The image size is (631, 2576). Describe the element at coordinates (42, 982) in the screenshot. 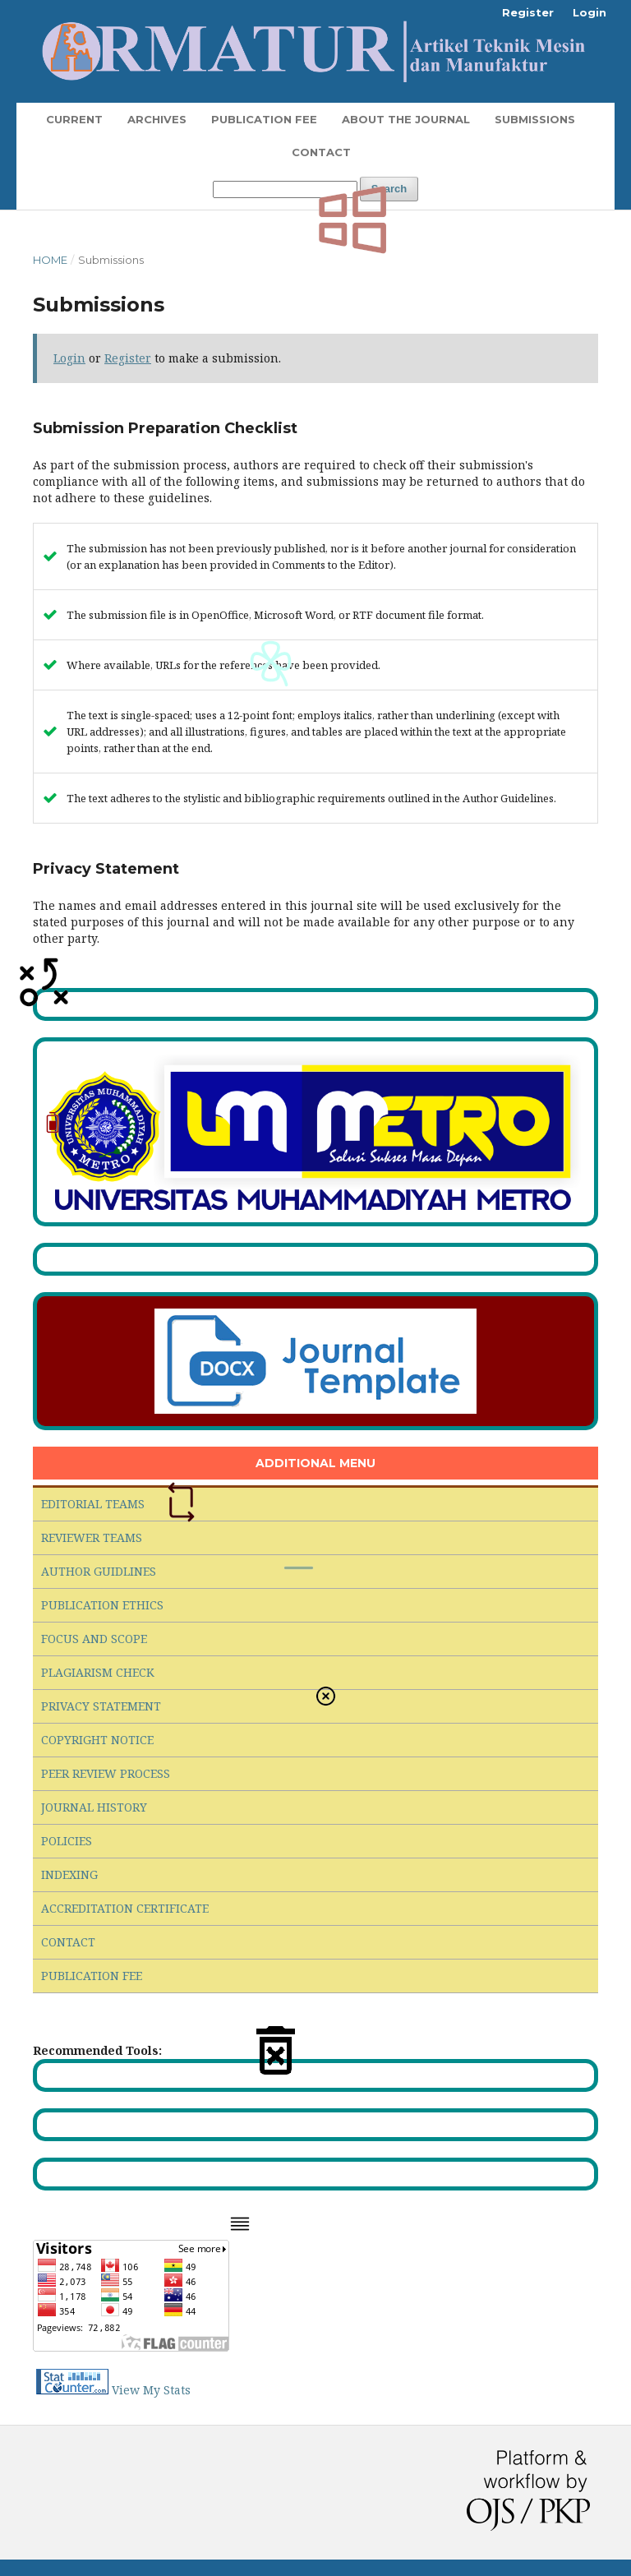

I see `view game plan or strategy options` at that location.